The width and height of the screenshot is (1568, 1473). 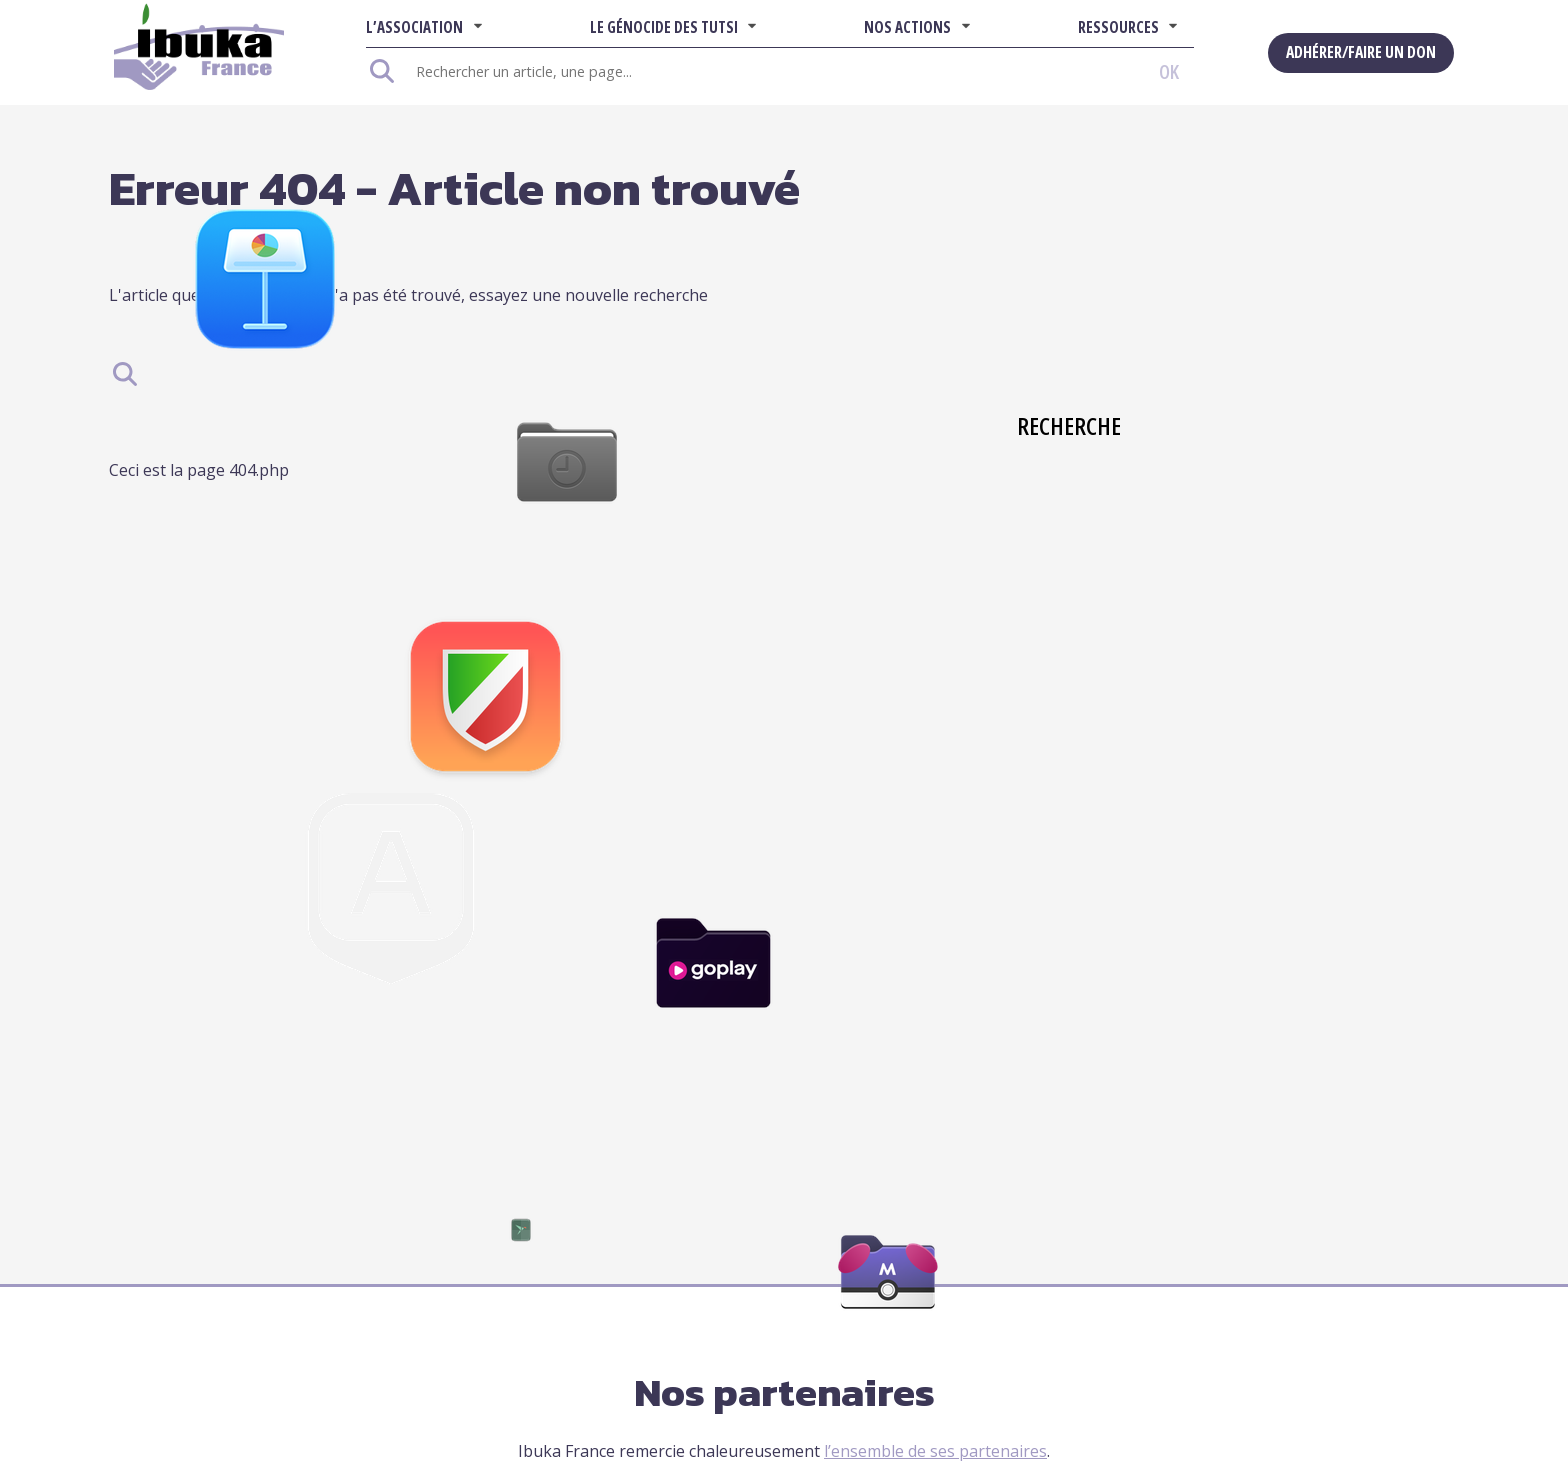 I want to click on open firewall configuration settings, so click(x=485, y=696).